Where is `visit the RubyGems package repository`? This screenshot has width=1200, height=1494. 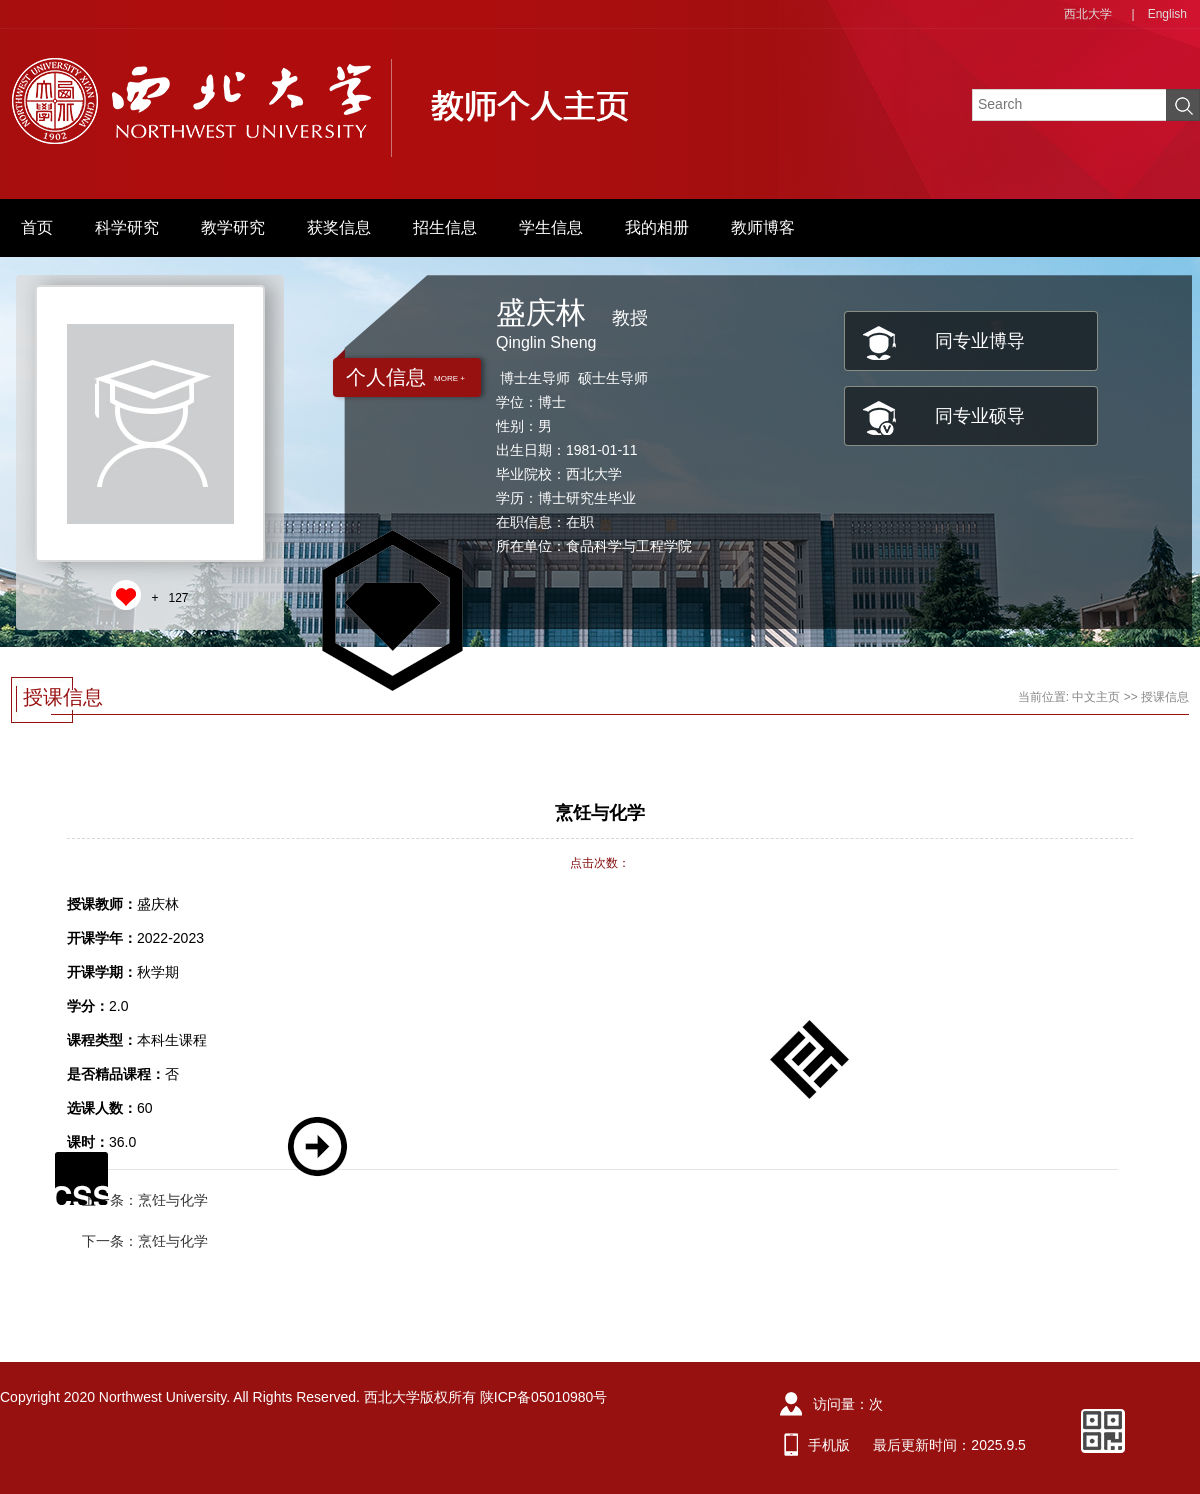
visit the RubyGems package repository is located at coordinates (392, 610).